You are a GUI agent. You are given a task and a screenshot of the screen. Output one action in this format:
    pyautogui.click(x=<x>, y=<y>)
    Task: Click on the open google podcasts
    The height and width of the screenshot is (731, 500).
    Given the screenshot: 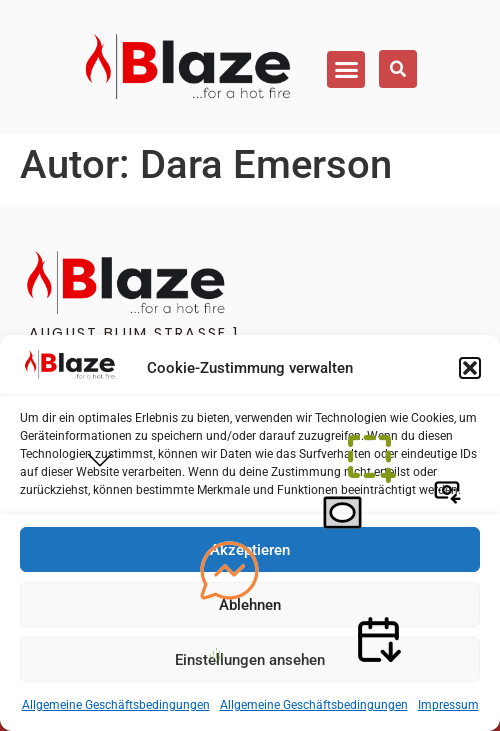 What is the action you would take?
    pyautogui.click(x=216, y=655)
    